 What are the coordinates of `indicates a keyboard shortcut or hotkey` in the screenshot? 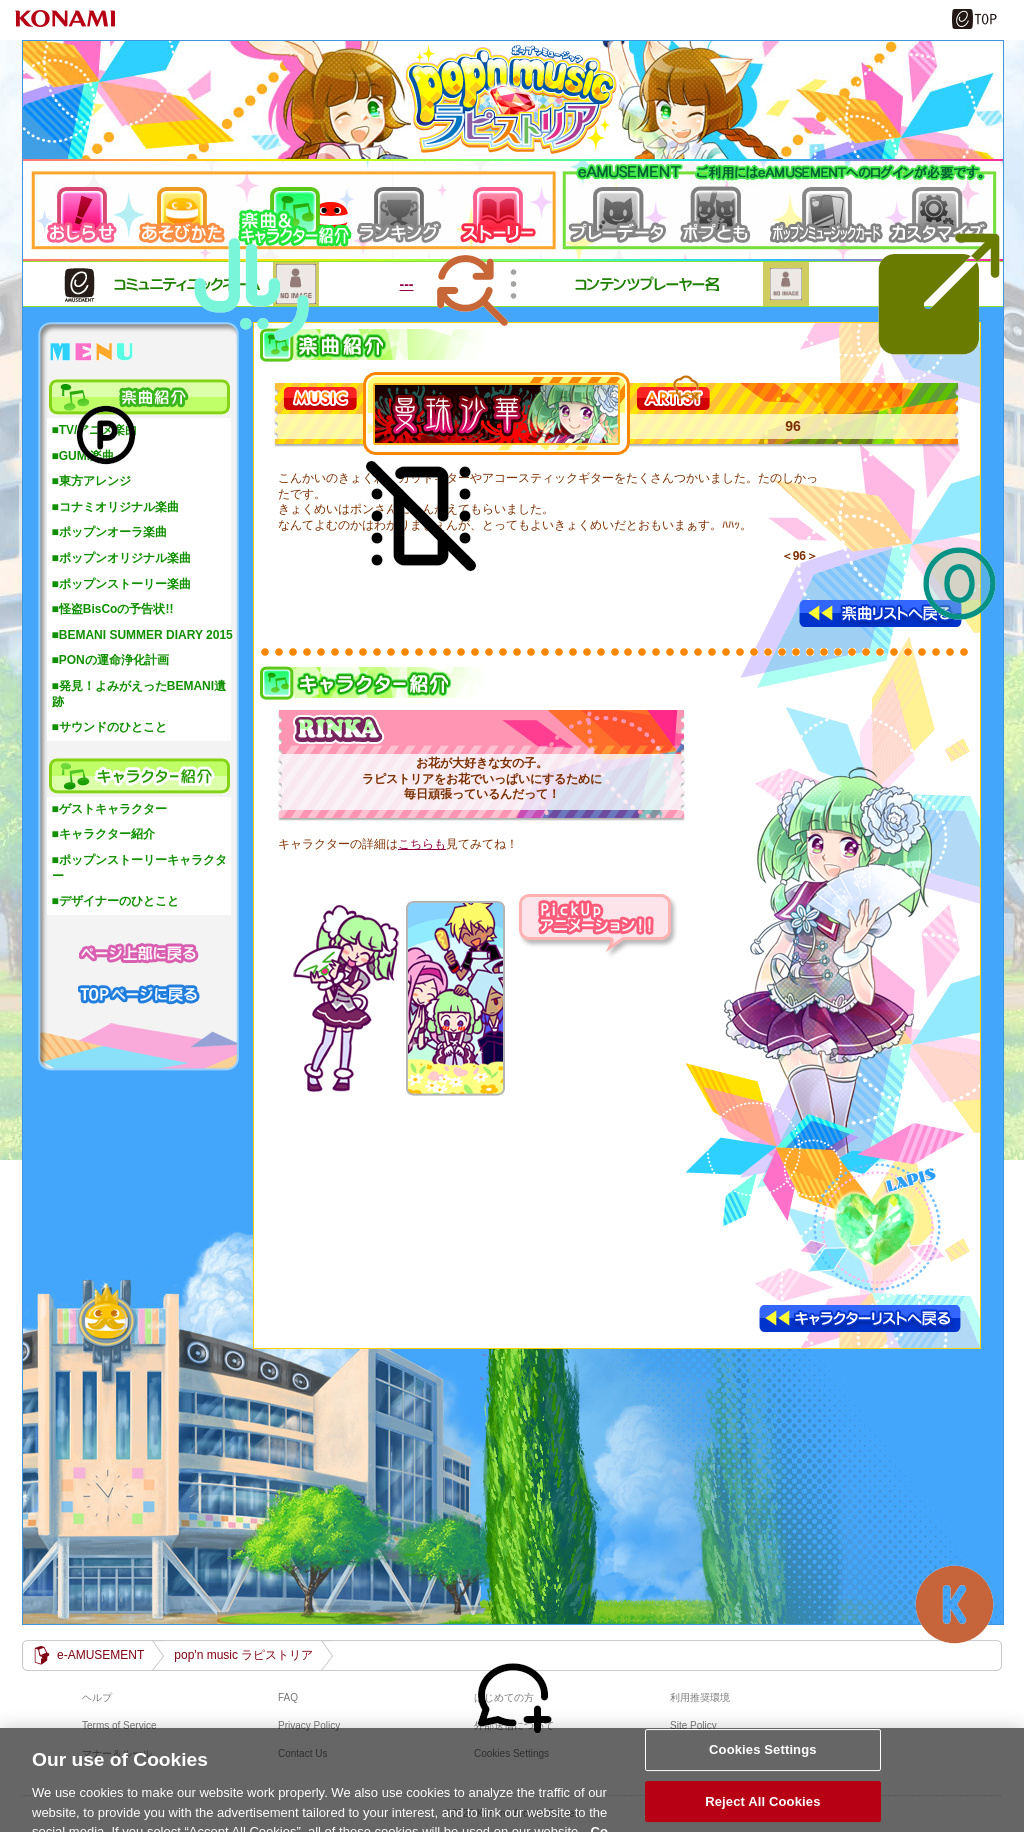 It's located at (954, 1604).